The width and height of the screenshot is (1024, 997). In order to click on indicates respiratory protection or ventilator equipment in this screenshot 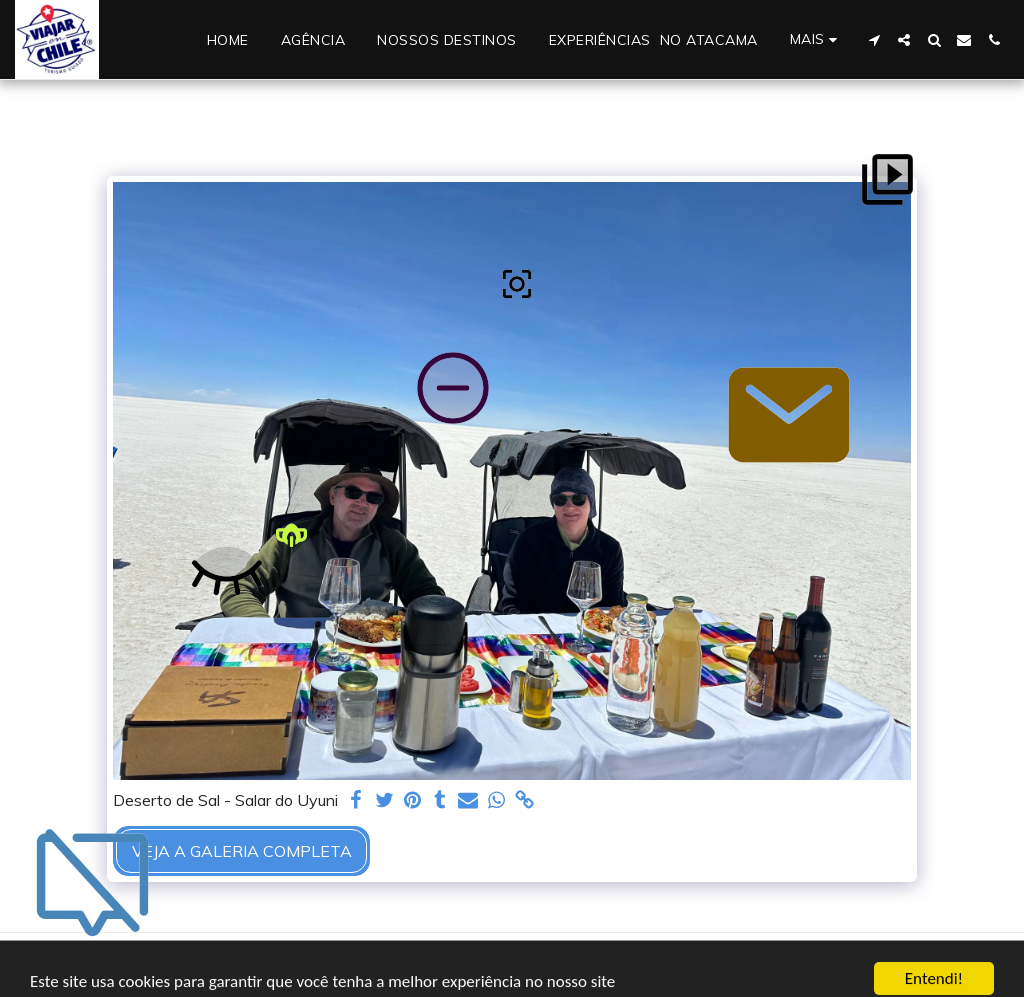, I will do `click(291, 534)`.